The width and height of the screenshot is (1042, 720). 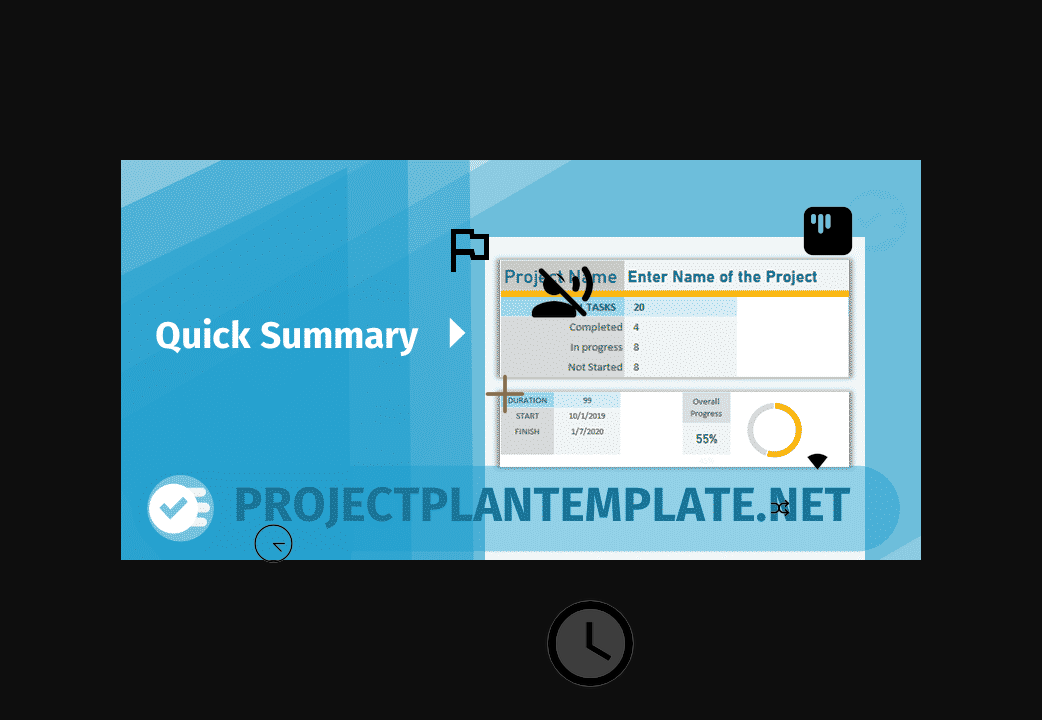 What do you see at coordinates (828, 231) in the screenshot?
I see `align content to the top-left corner` at bounding box center [828, 231].